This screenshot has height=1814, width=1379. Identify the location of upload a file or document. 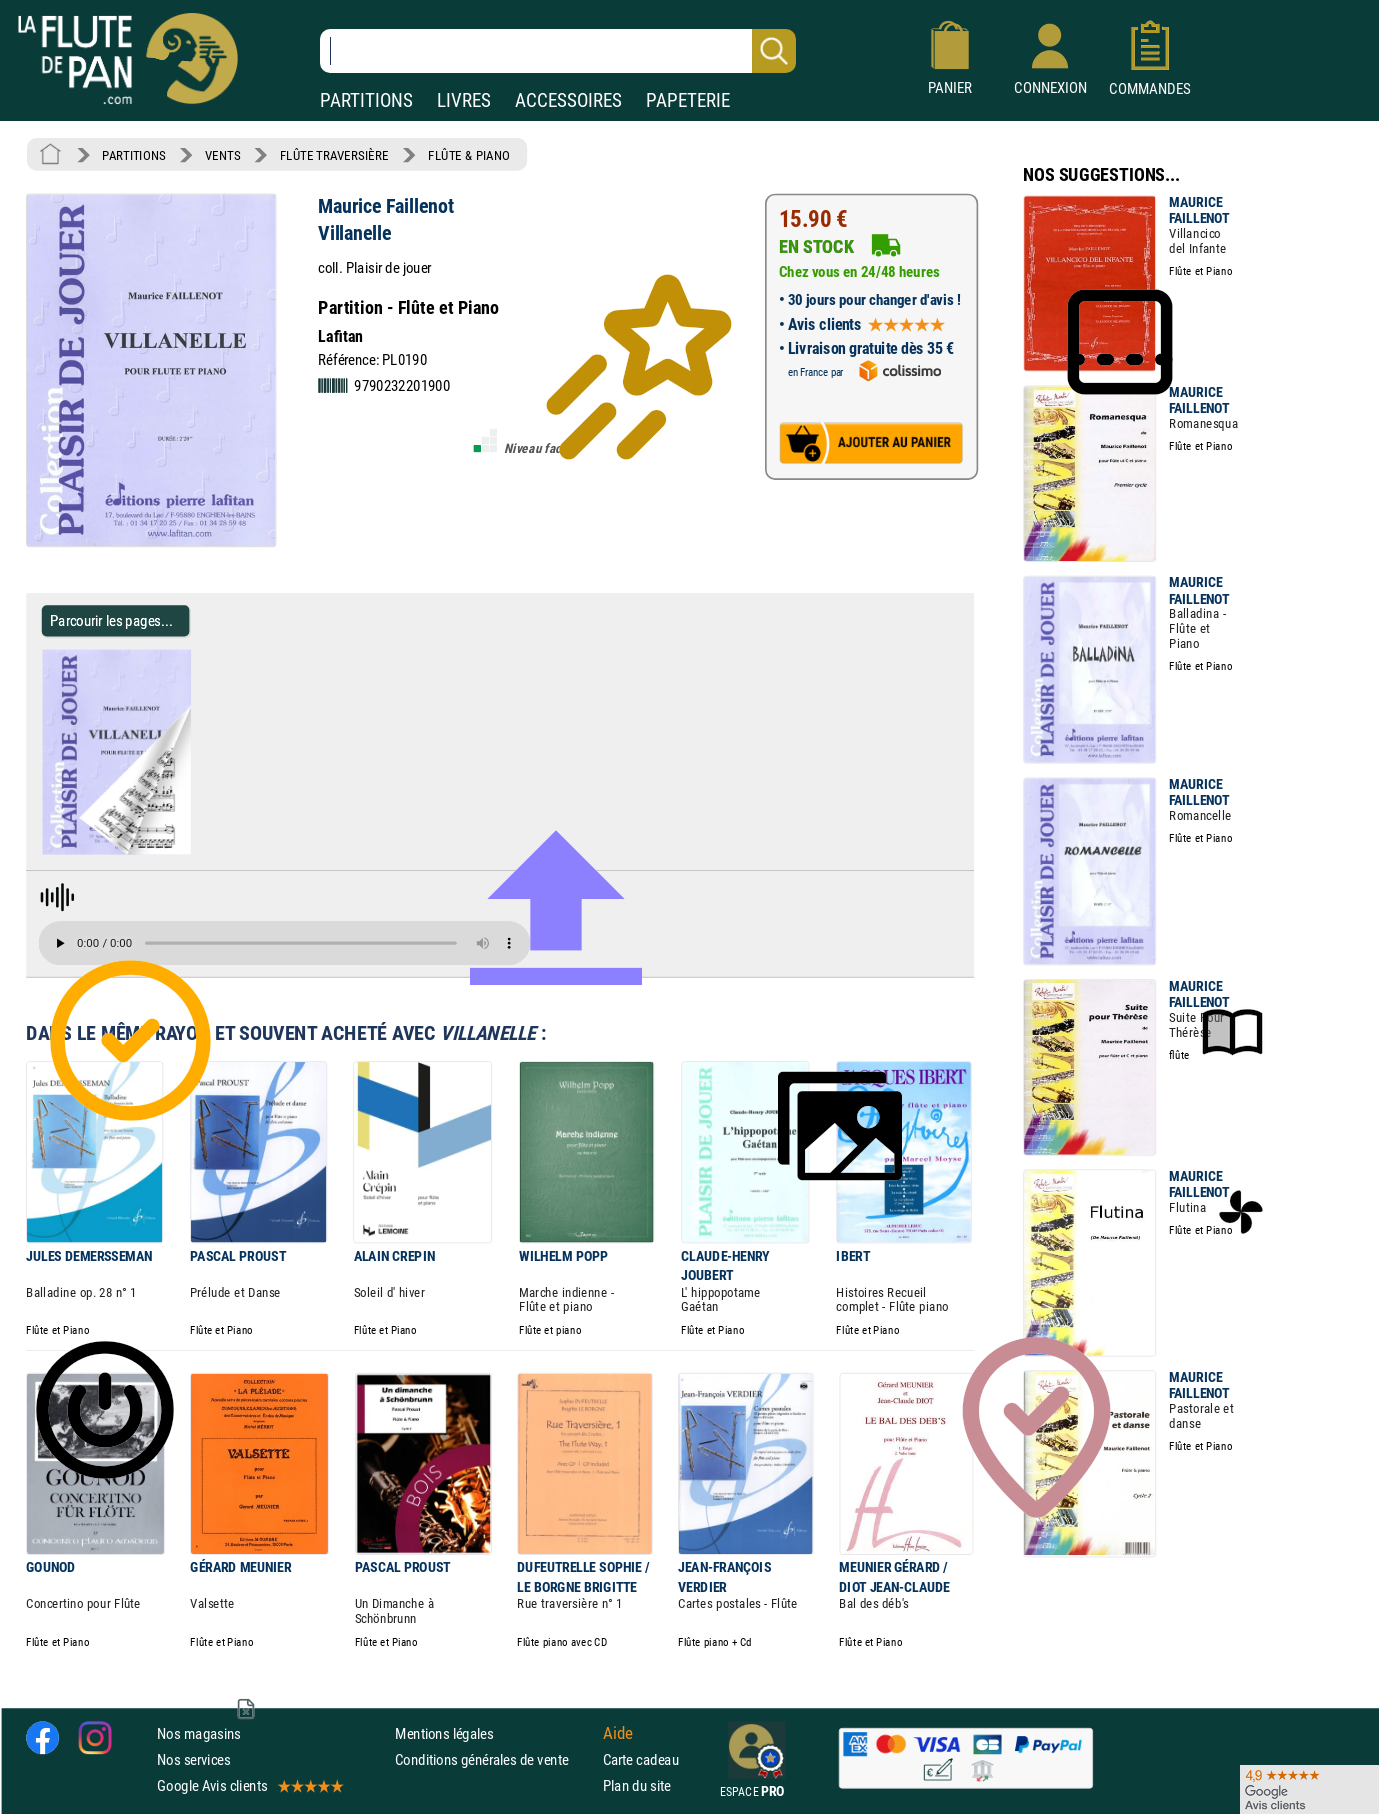
(556, 899).